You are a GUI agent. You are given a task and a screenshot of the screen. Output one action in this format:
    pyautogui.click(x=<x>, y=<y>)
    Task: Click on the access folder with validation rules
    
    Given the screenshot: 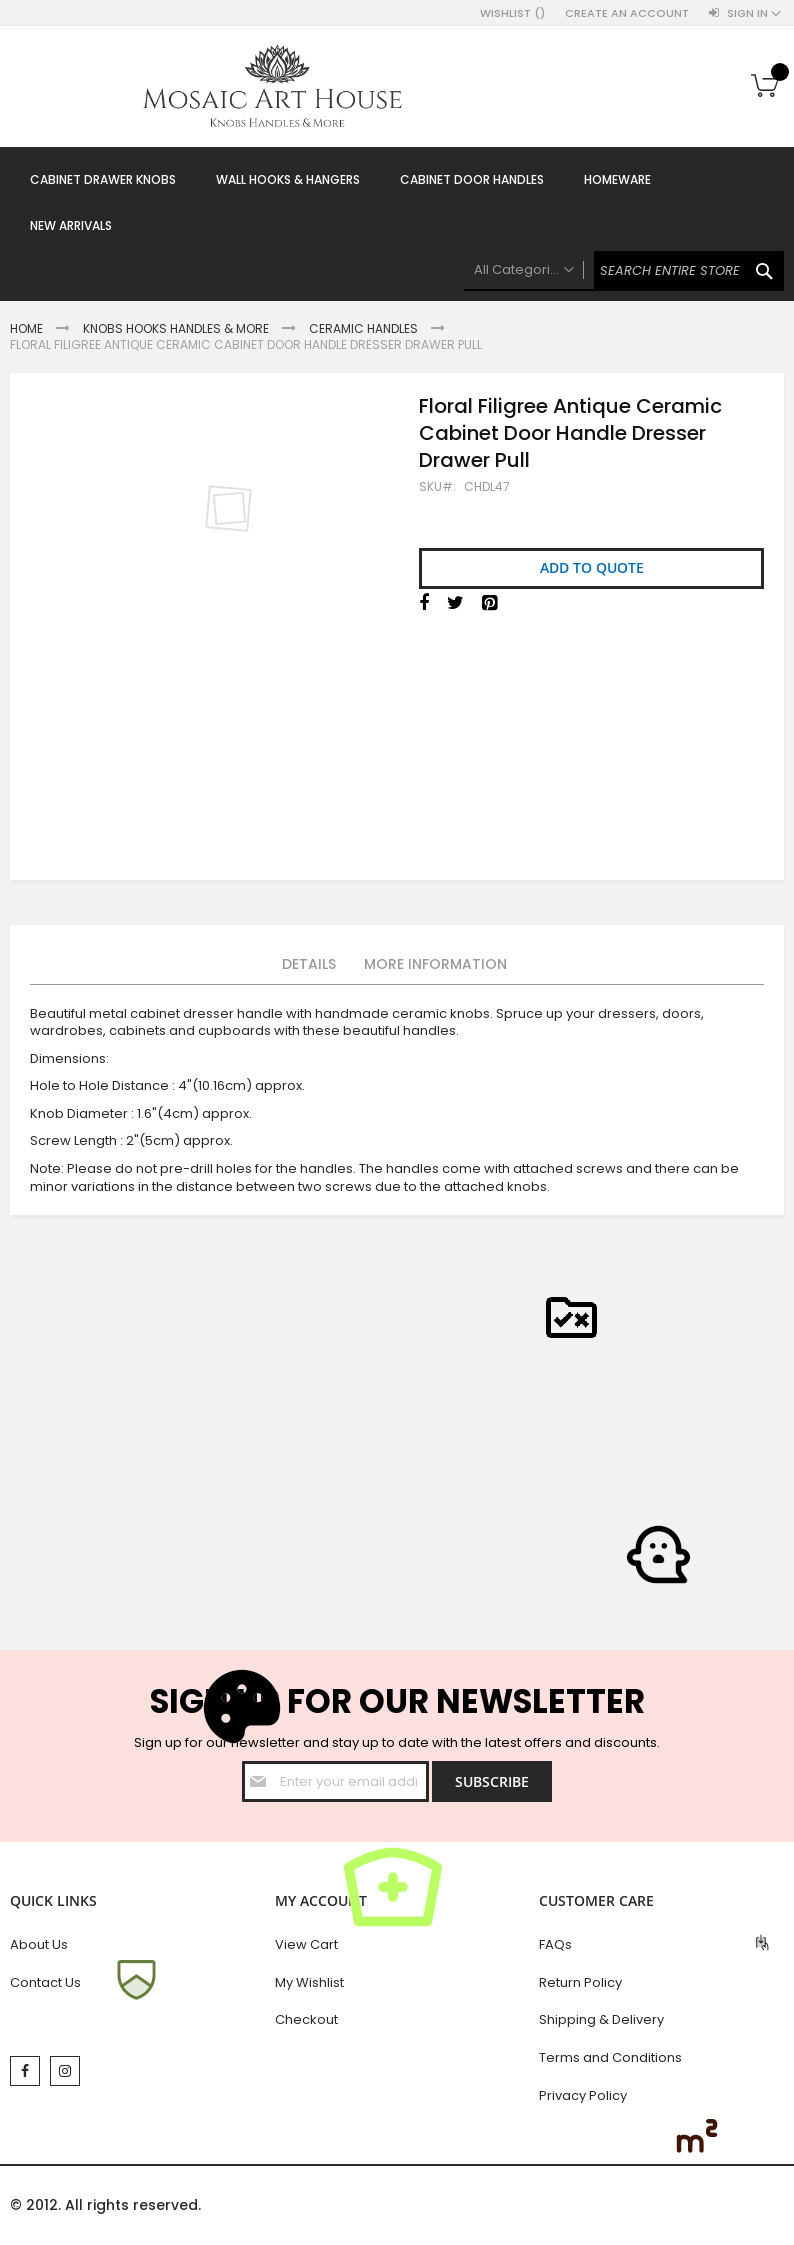 What is the action you would take?
    pyautogui.click(x=571, y=1317)
    